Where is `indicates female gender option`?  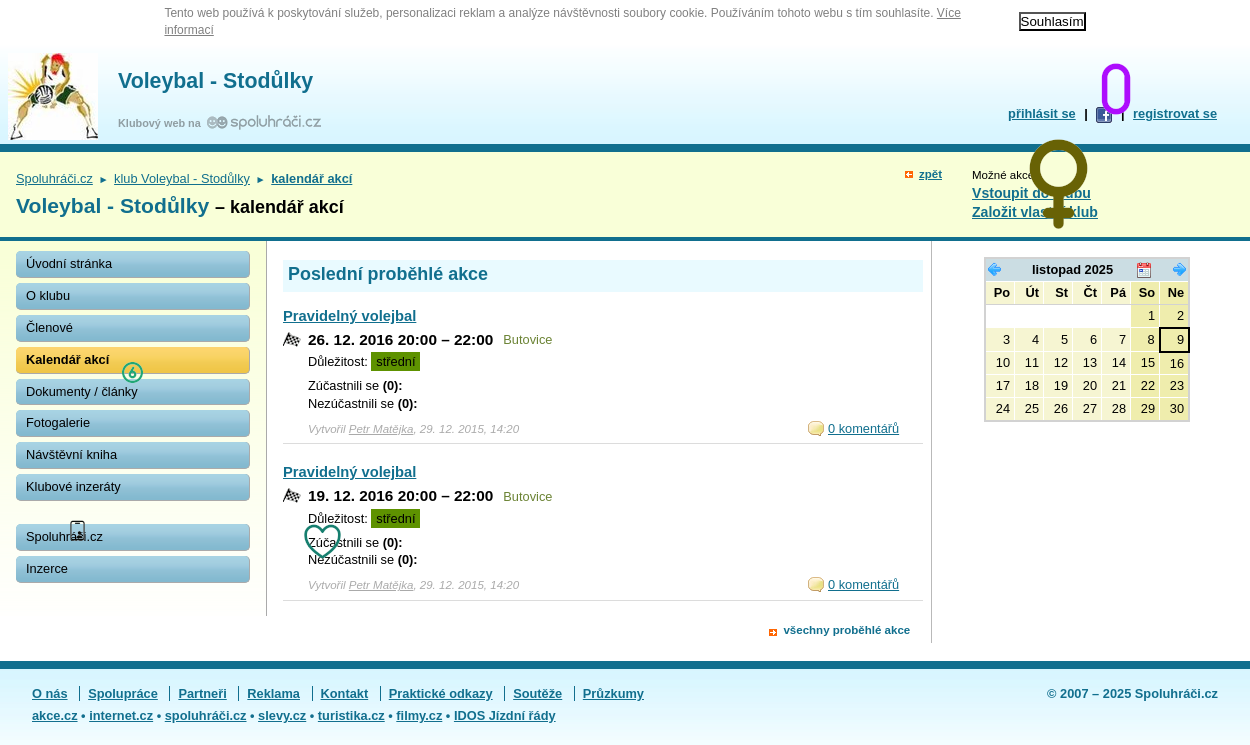 indicates female gender option is located at coordinates (1058, 181).